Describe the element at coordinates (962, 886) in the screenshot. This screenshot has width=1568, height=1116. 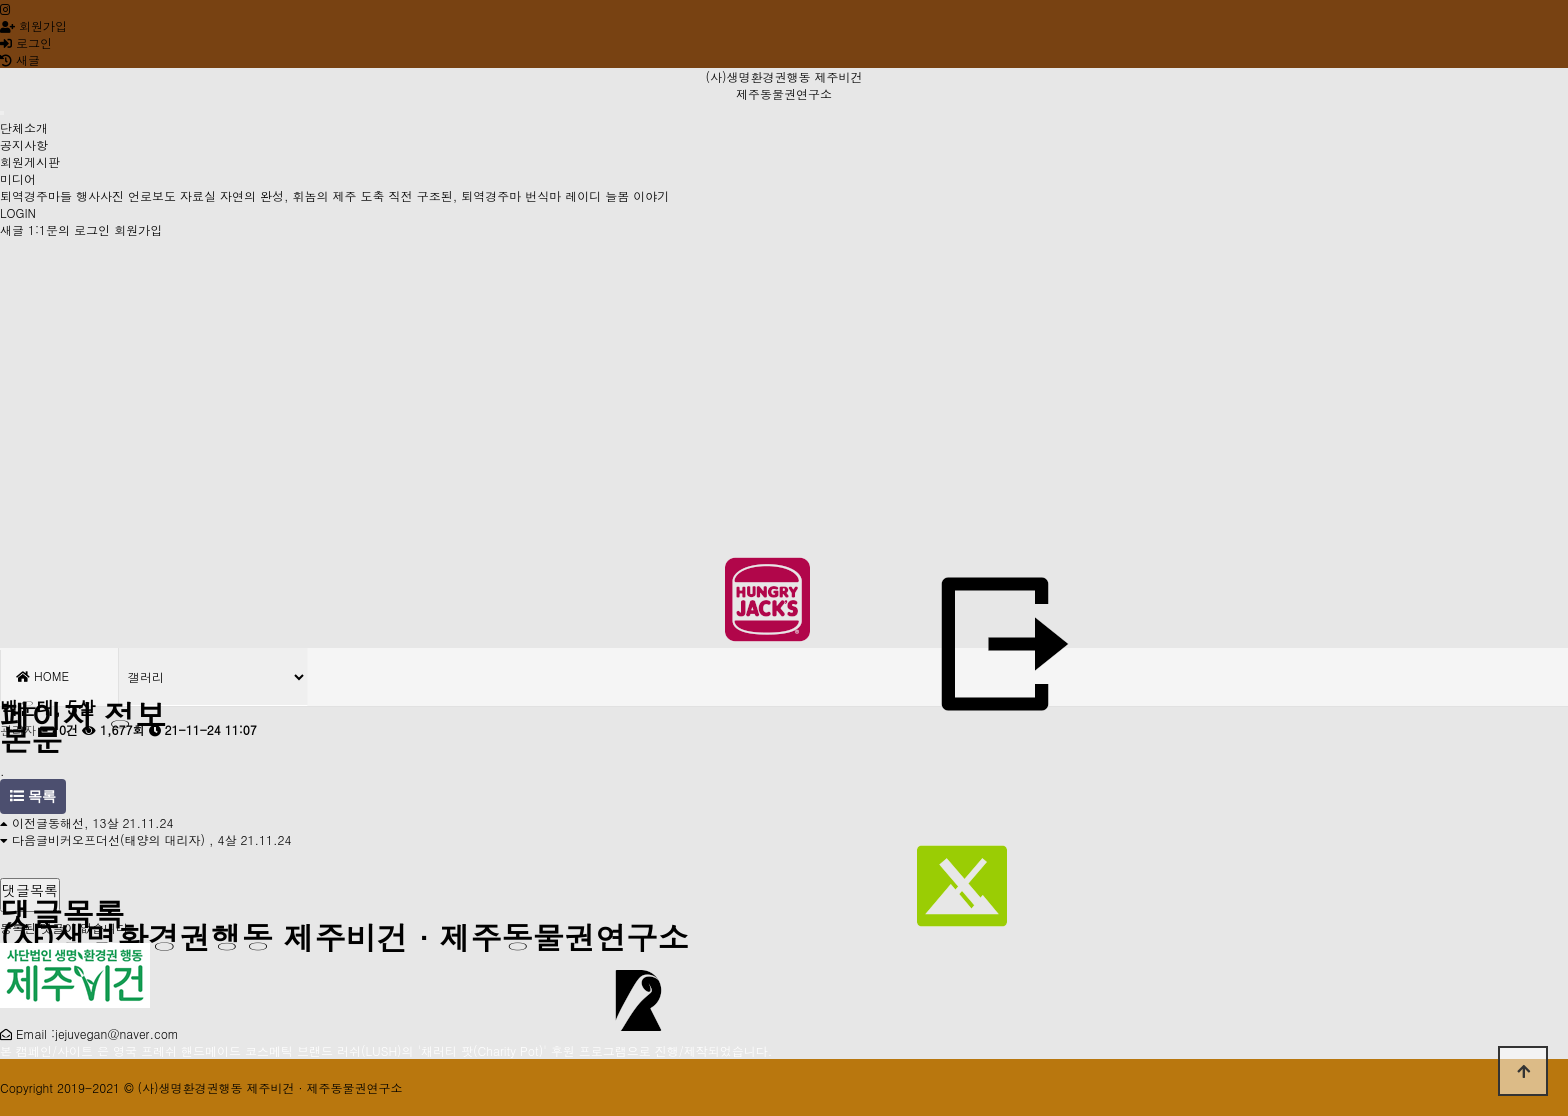
I see `MX Linux operating system logo` at that location.